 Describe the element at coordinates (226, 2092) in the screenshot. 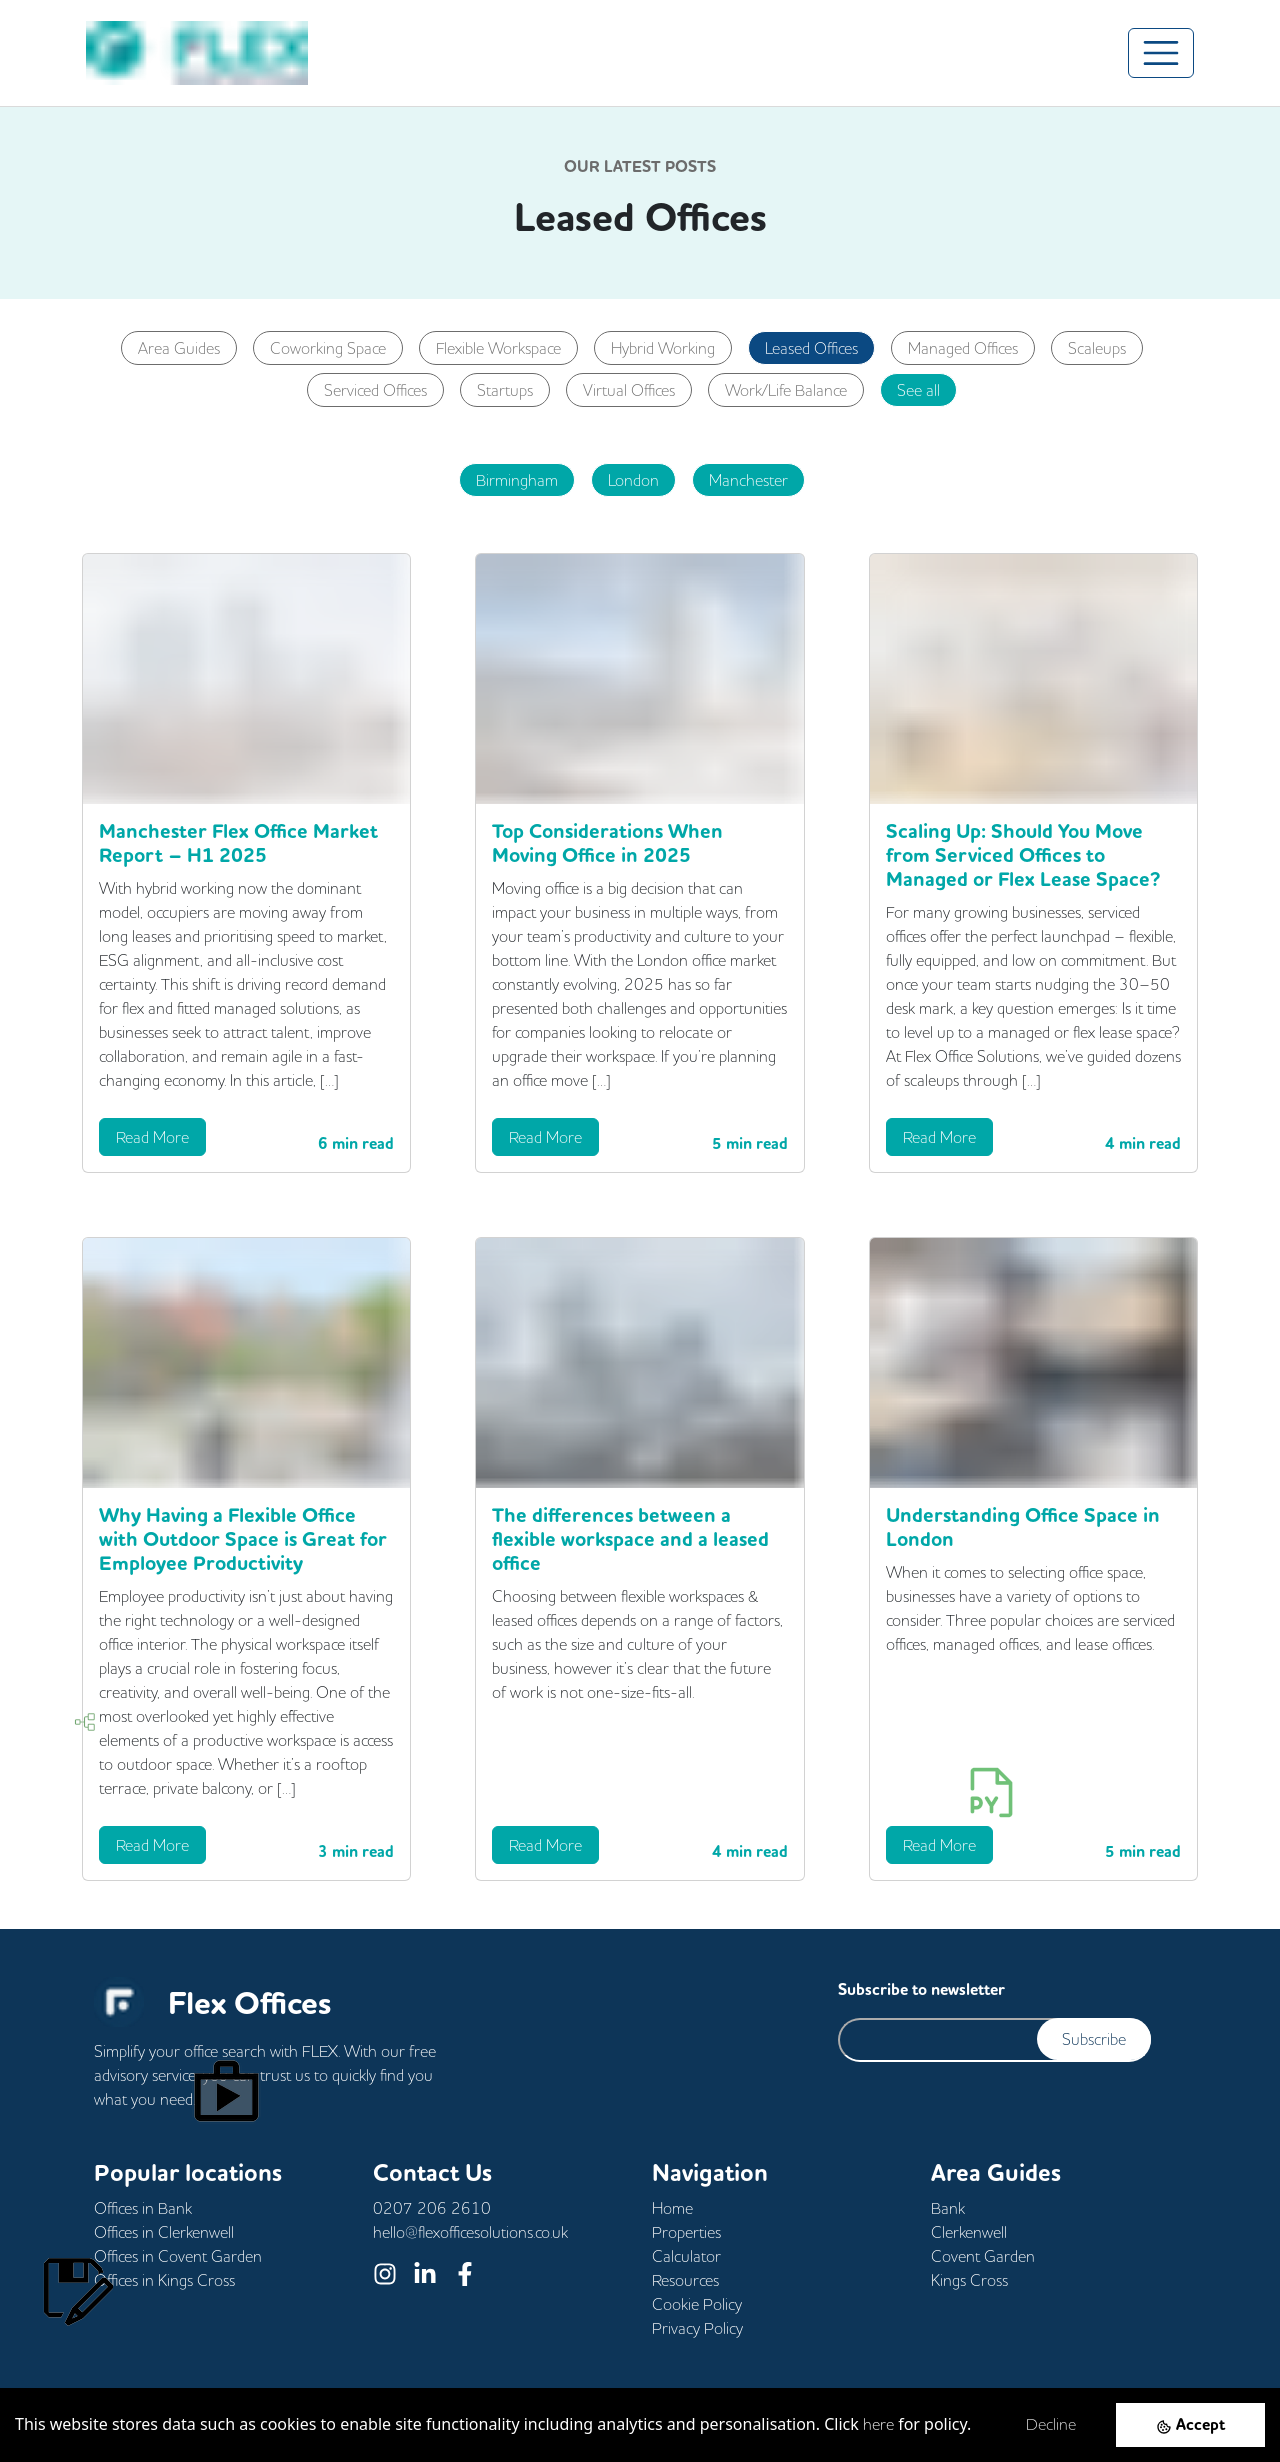

I see `open the app store or marketplace` at that location.